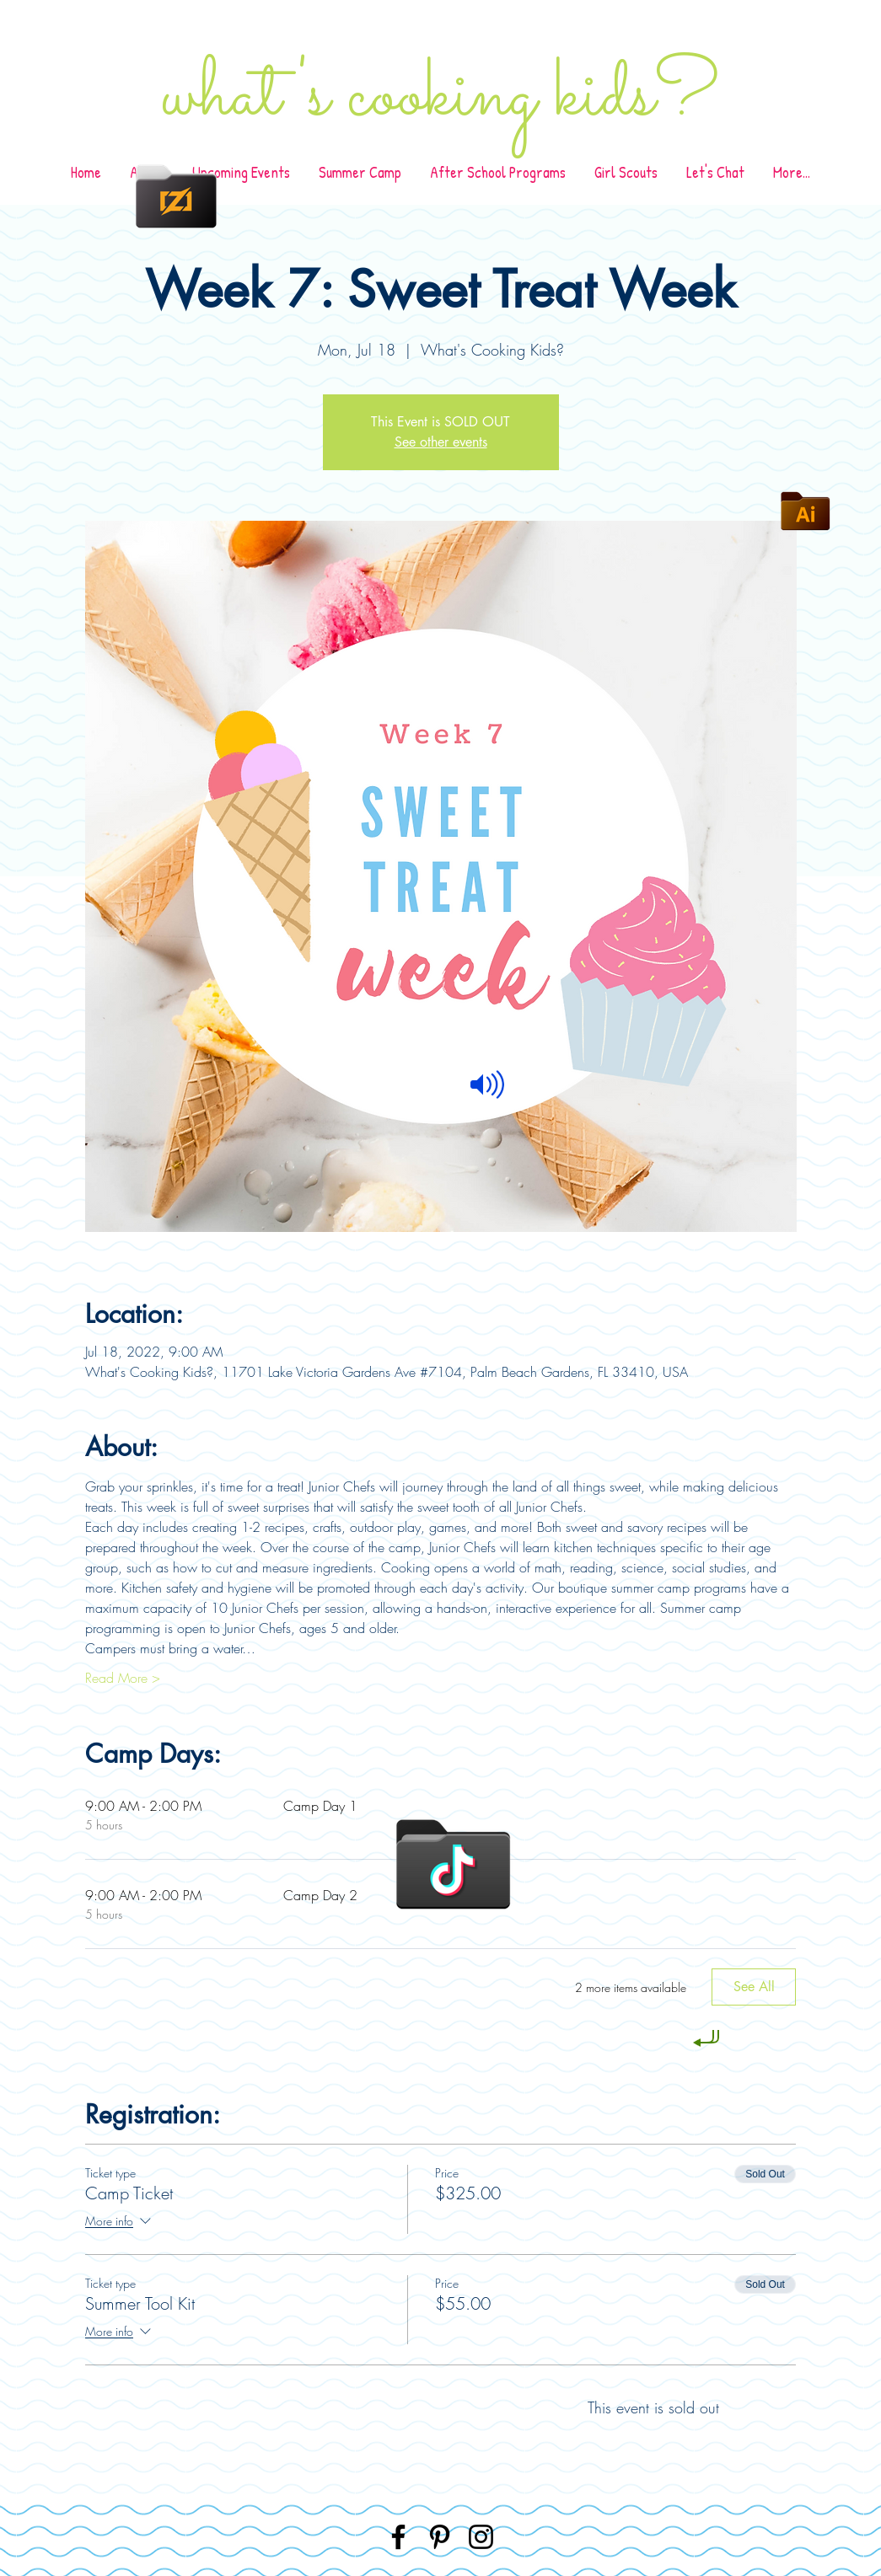 This screenshot has width=881, height=2576. I want to click on adjust speaker or audio output settings, so click(487, 1084).